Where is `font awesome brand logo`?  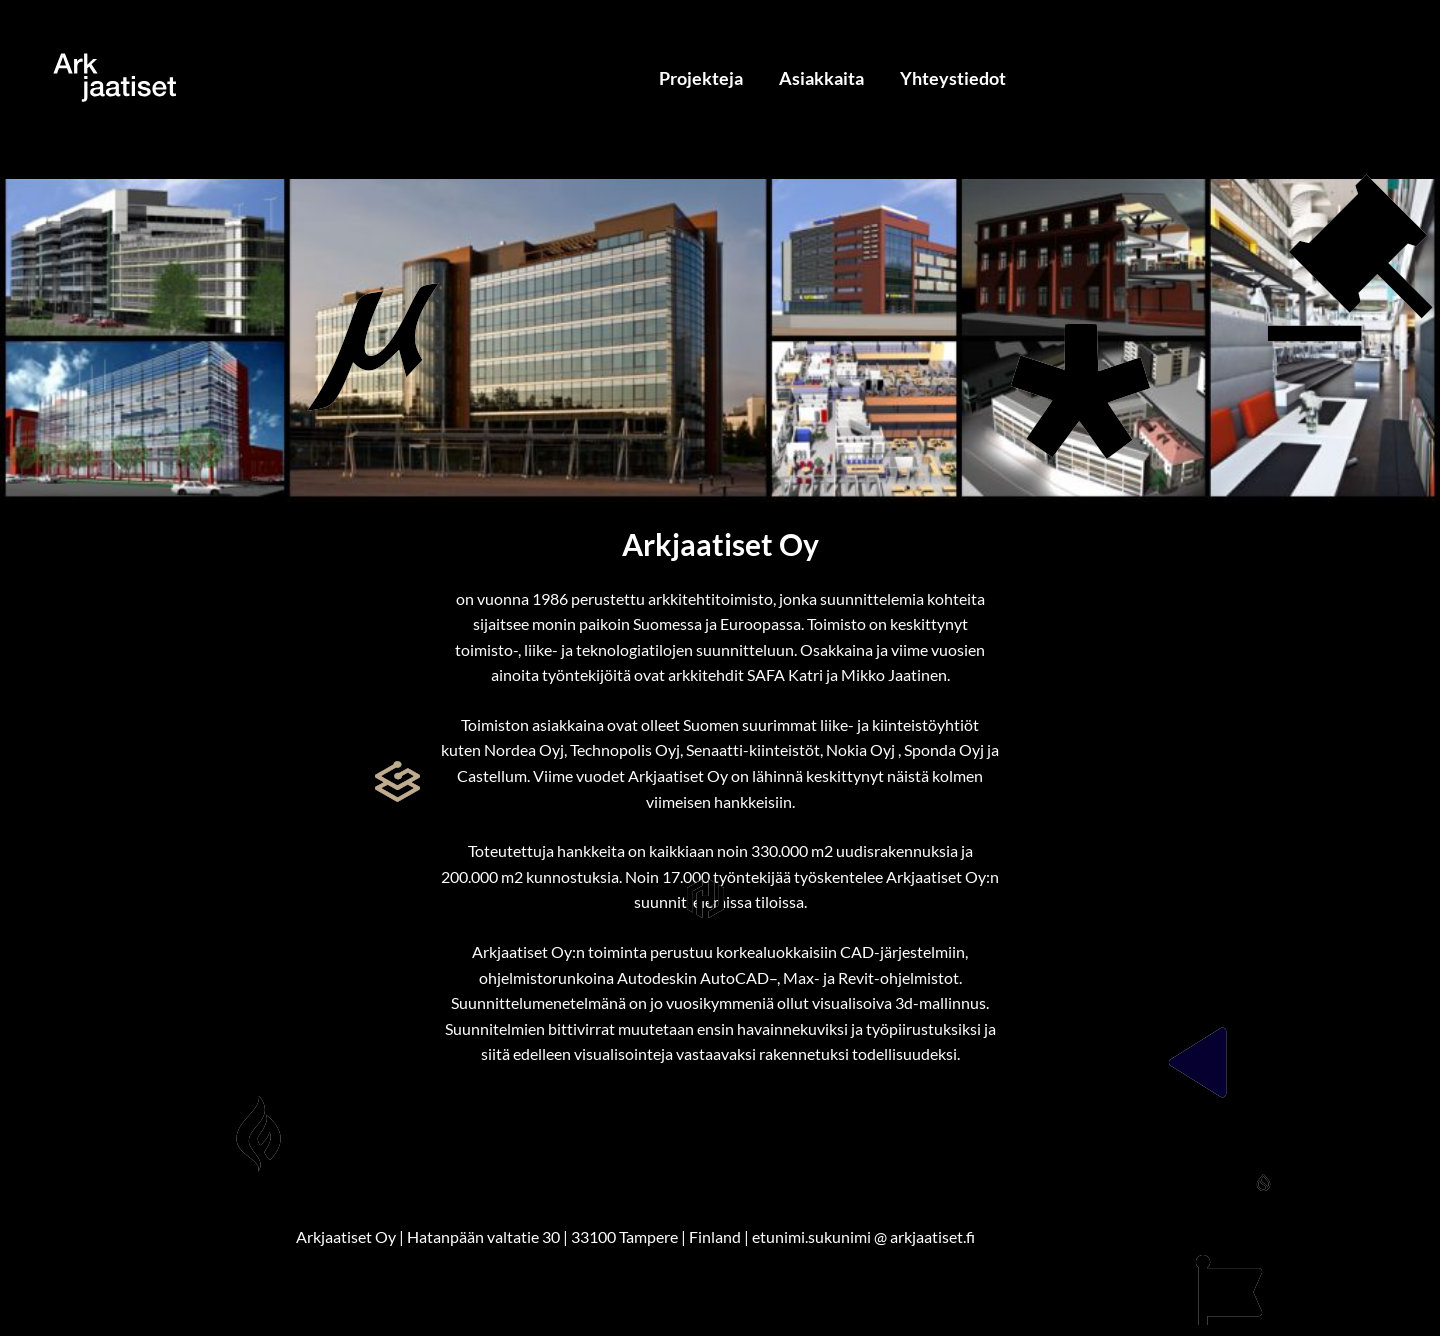
font awesome brand logo is located at coordinates (1229, 1290).